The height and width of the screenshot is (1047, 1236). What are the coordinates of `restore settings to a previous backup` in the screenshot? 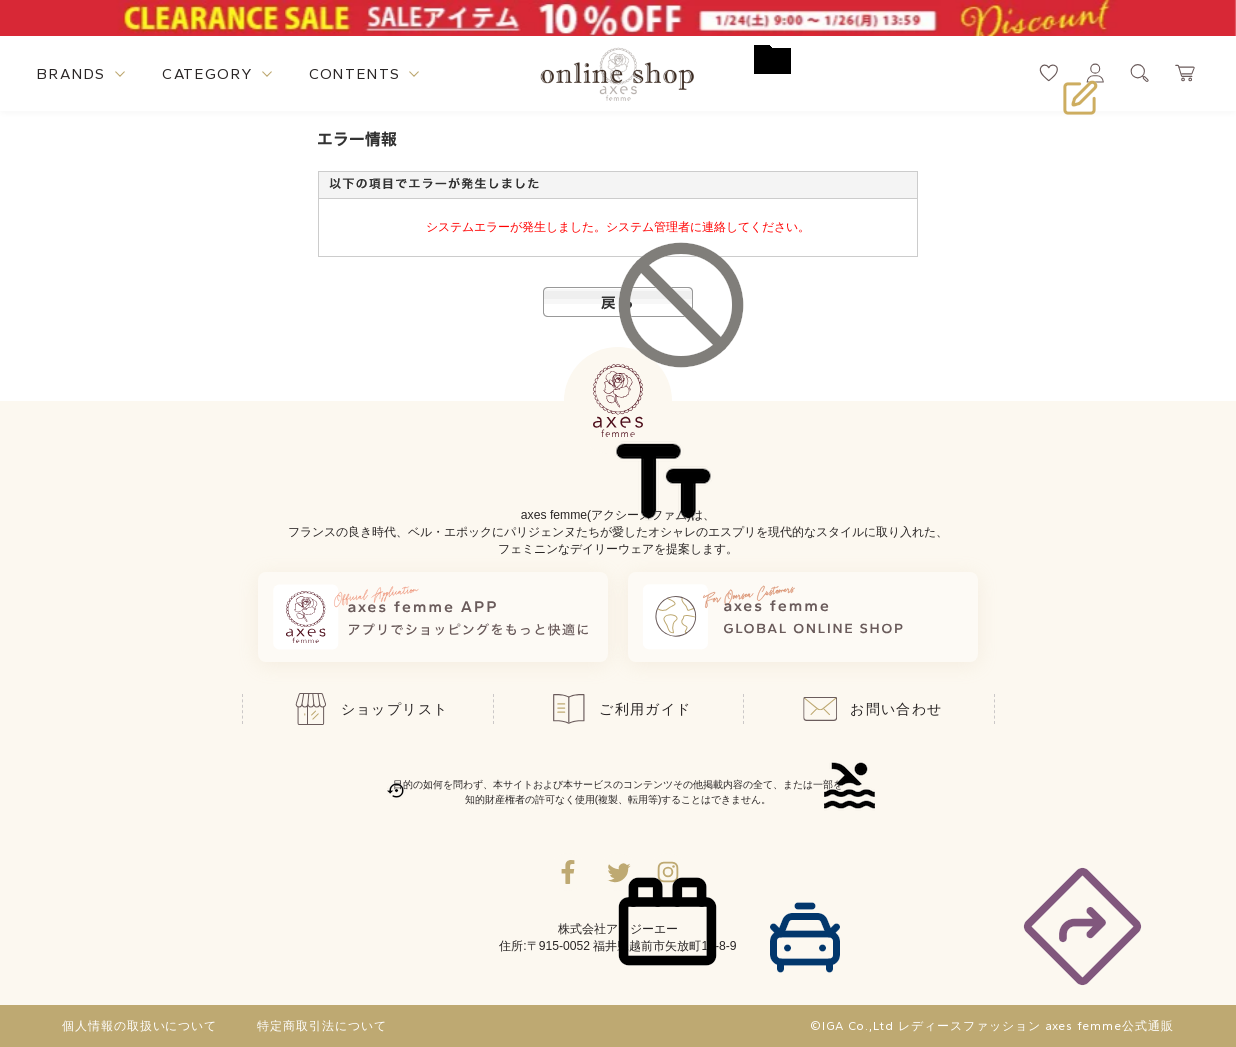 It's located at (396, 790).